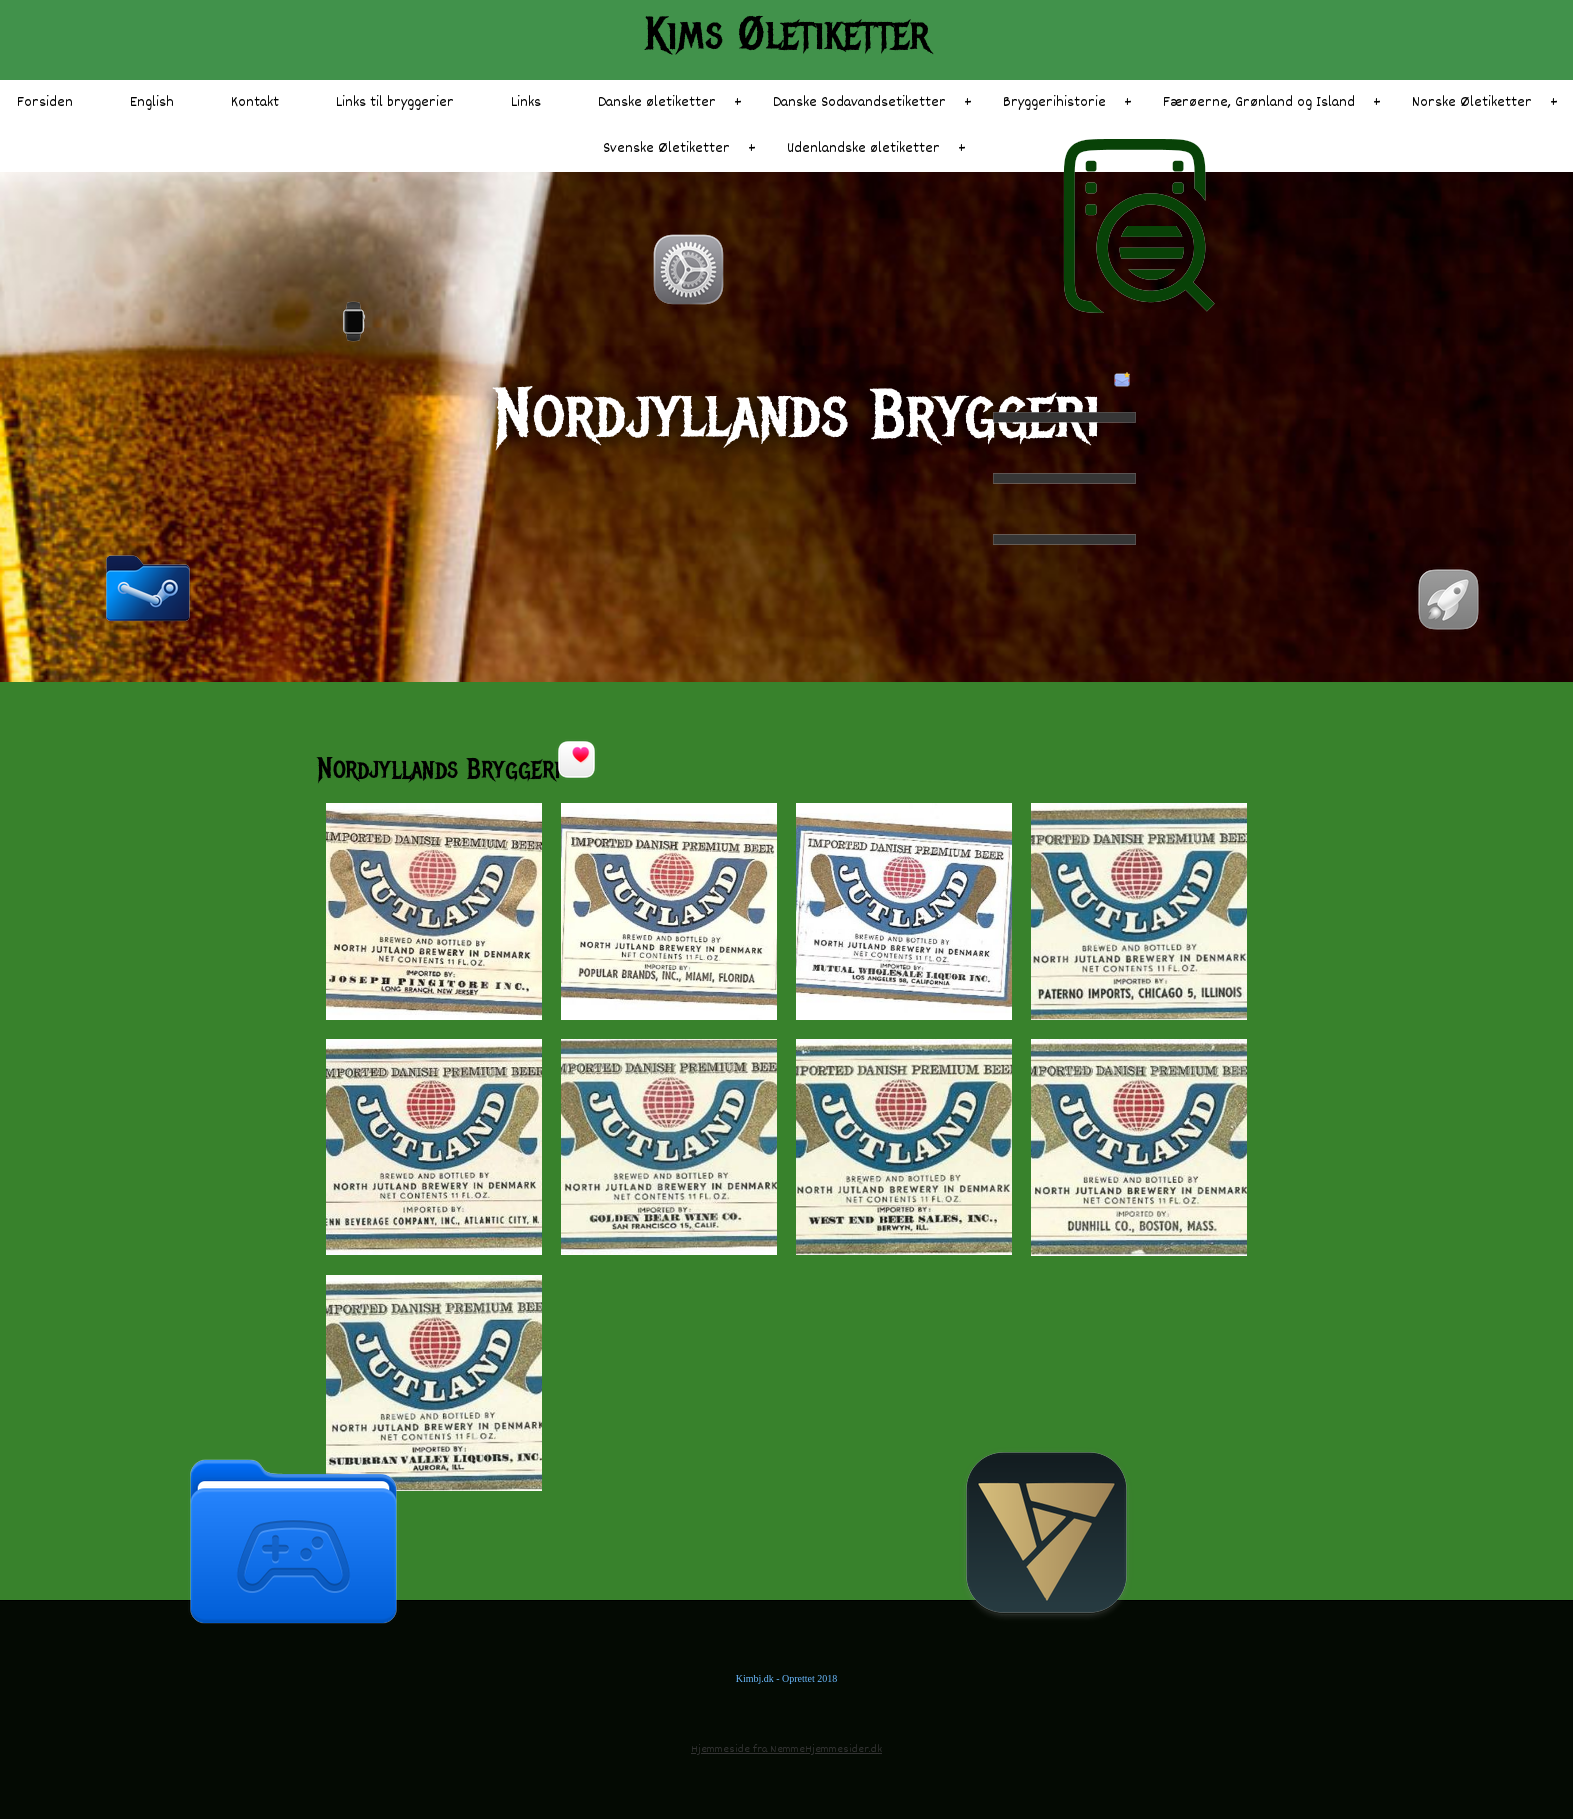  What do you see at coordinates (1448, 599) in the screenshot?
I see `open the games app or game center` at bounding box center [1448, 599].